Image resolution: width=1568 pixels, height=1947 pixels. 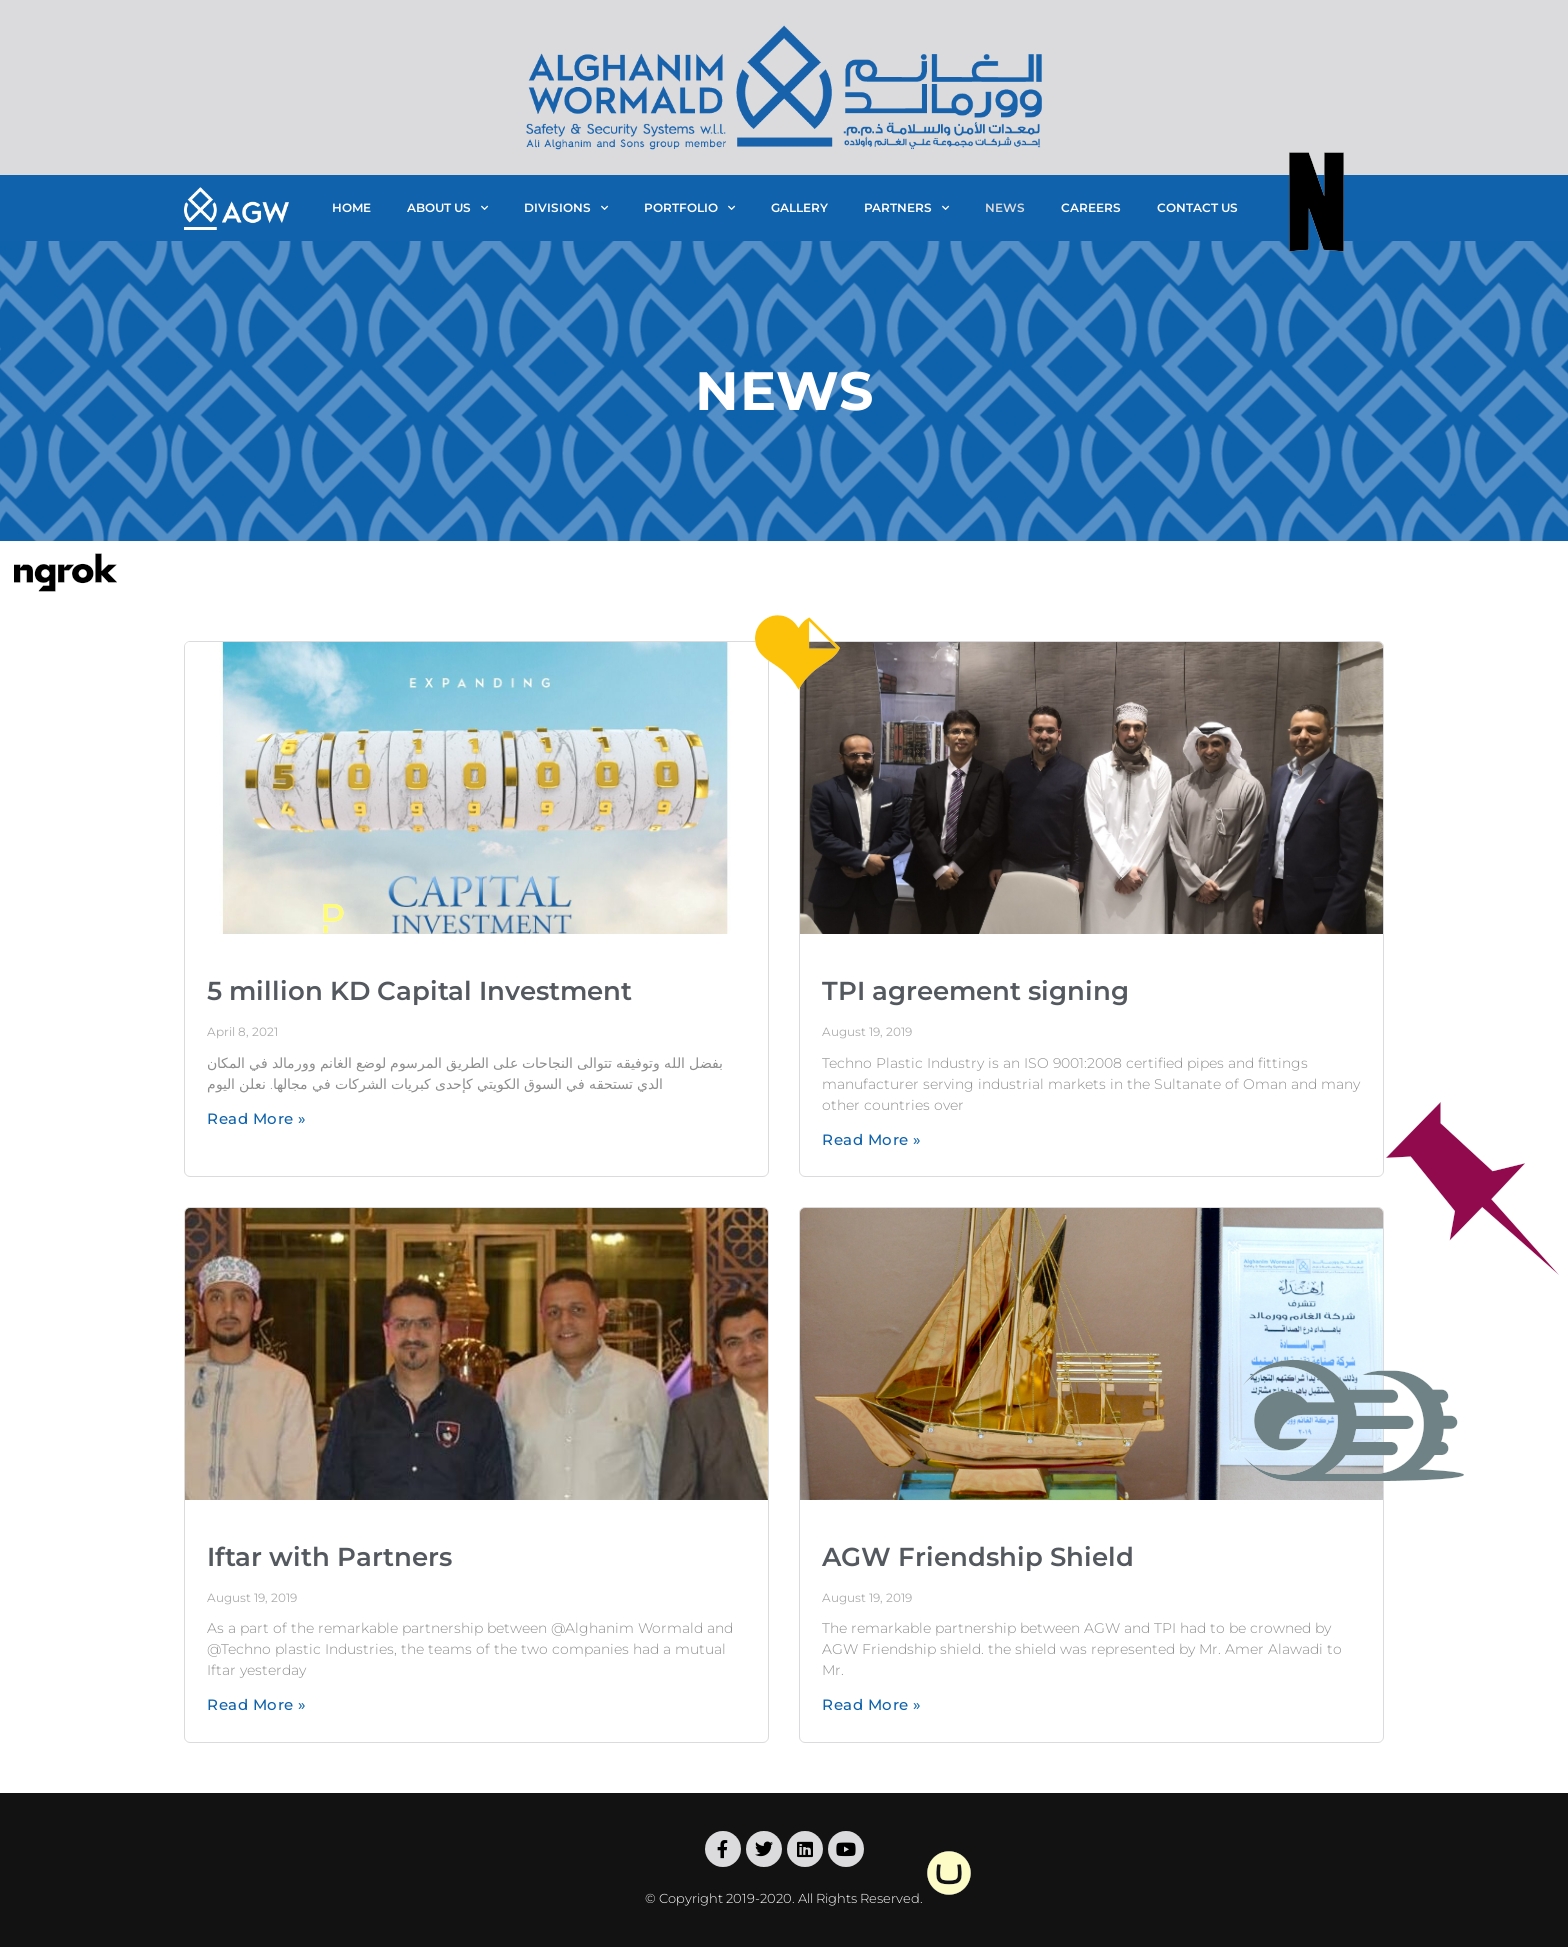 What do you see at coordinates (1353, 1420) in the screenshot?
I see `gatling load testing tool logo` at bounding box center [1353, 1420].